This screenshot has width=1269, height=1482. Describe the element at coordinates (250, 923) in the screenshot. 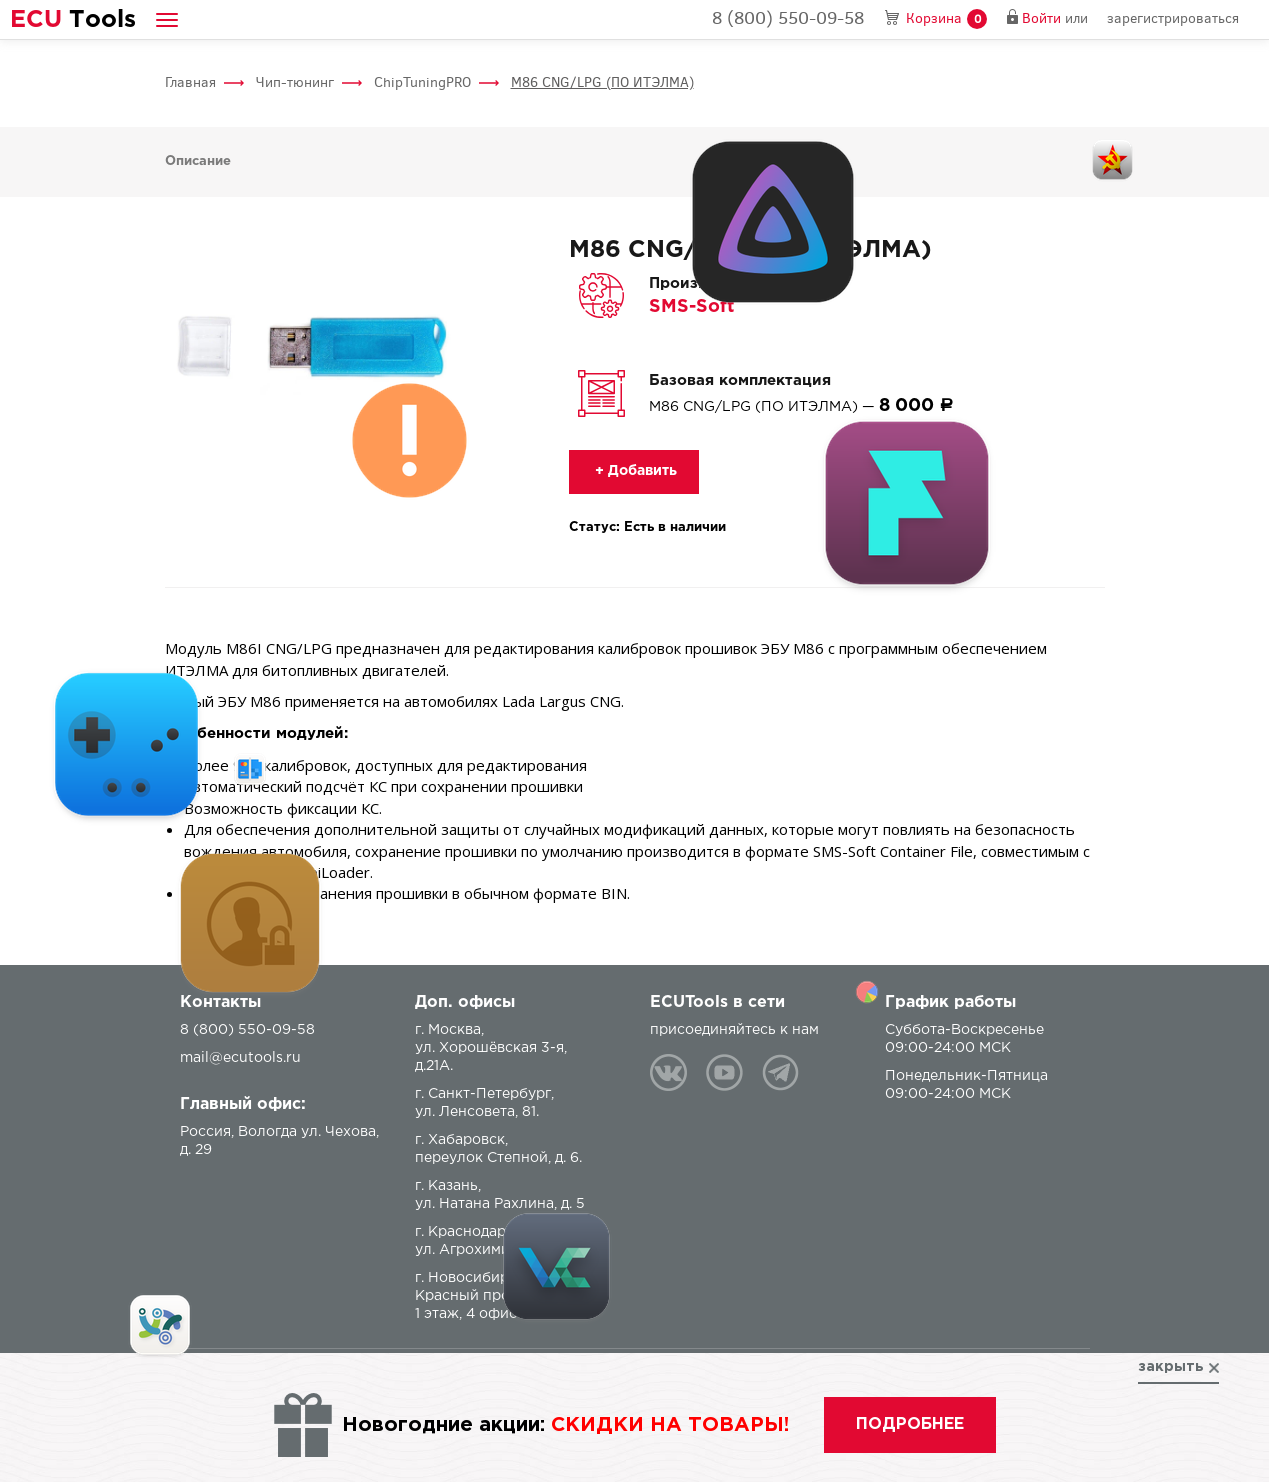

I see `configure network information service (NIS) settings` at that location.